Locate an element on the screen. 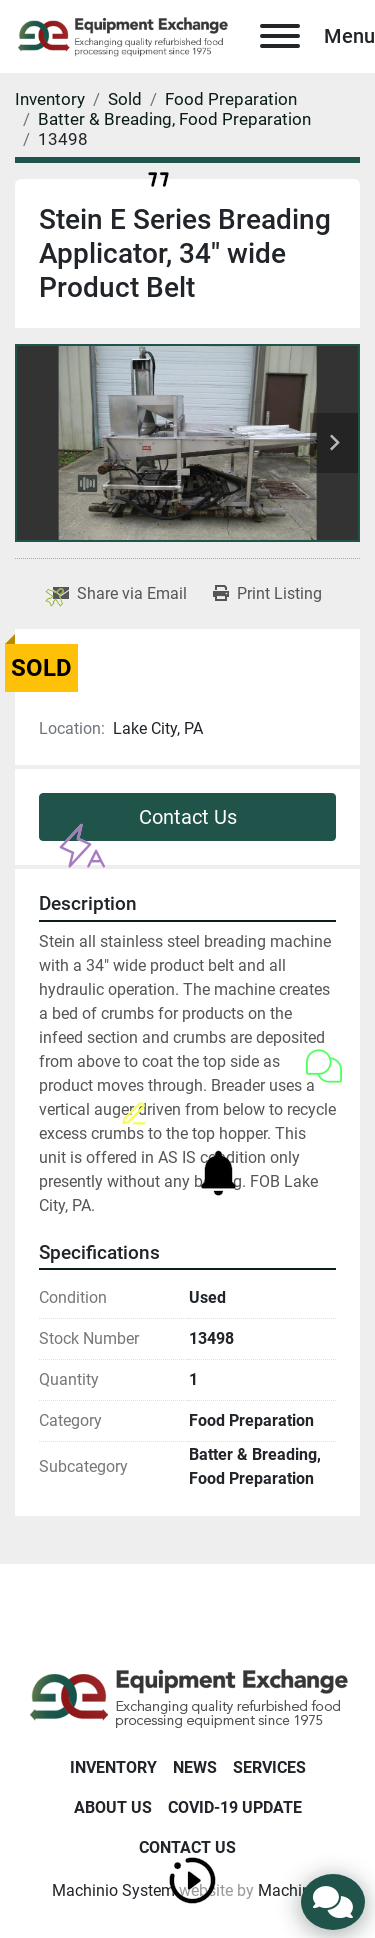 This screenshot has width=375, height=1938. view your notifications is located at coordinates (218, 1172).